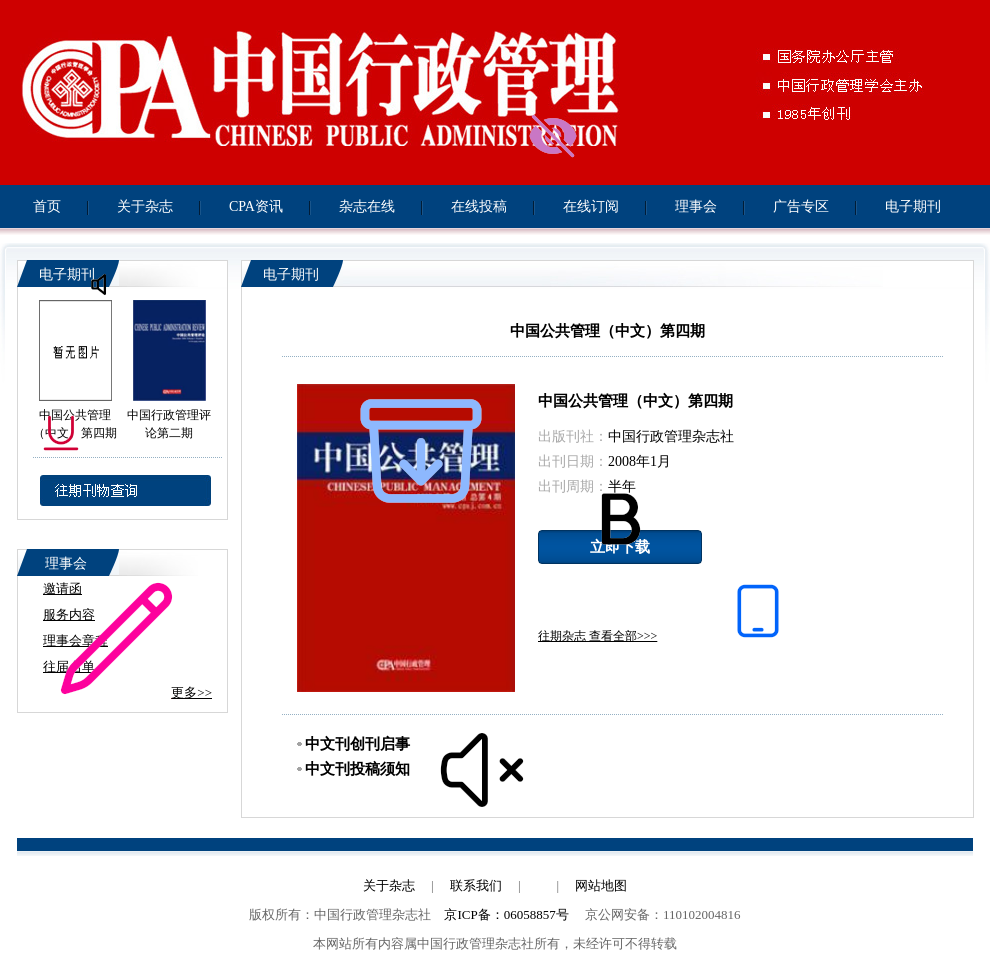 This screenshot has width=990, height=958. I want to click on archive or move item to storage, so click(421, 451).